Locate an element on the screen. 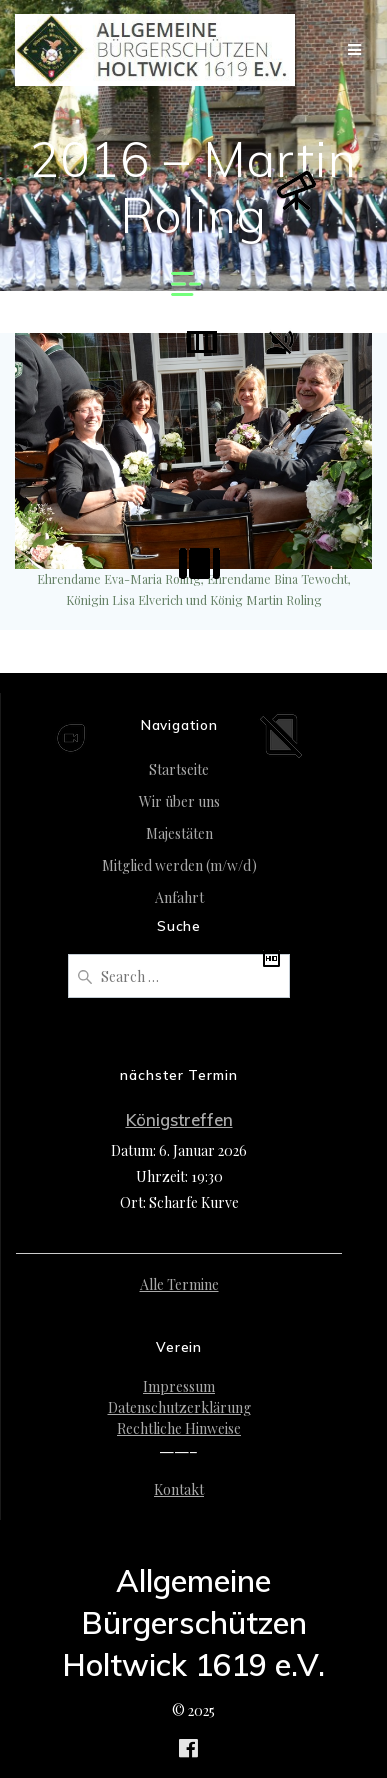  switch to column view layout is located at coordinates (201, 343).